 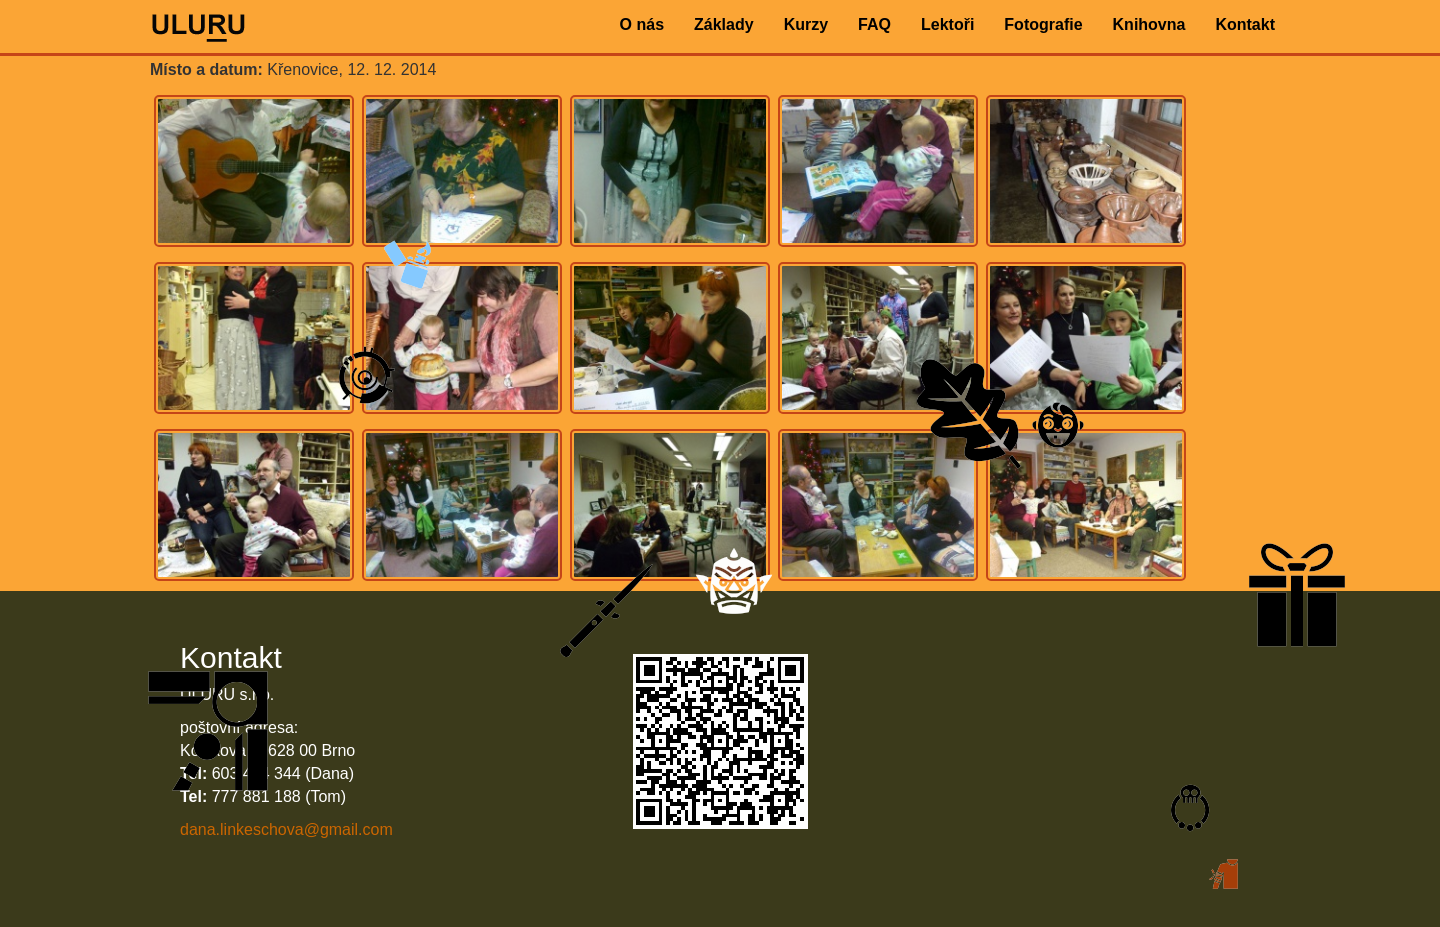 I want to click on access microscope or magnification tools, so click(x=367, y=375).